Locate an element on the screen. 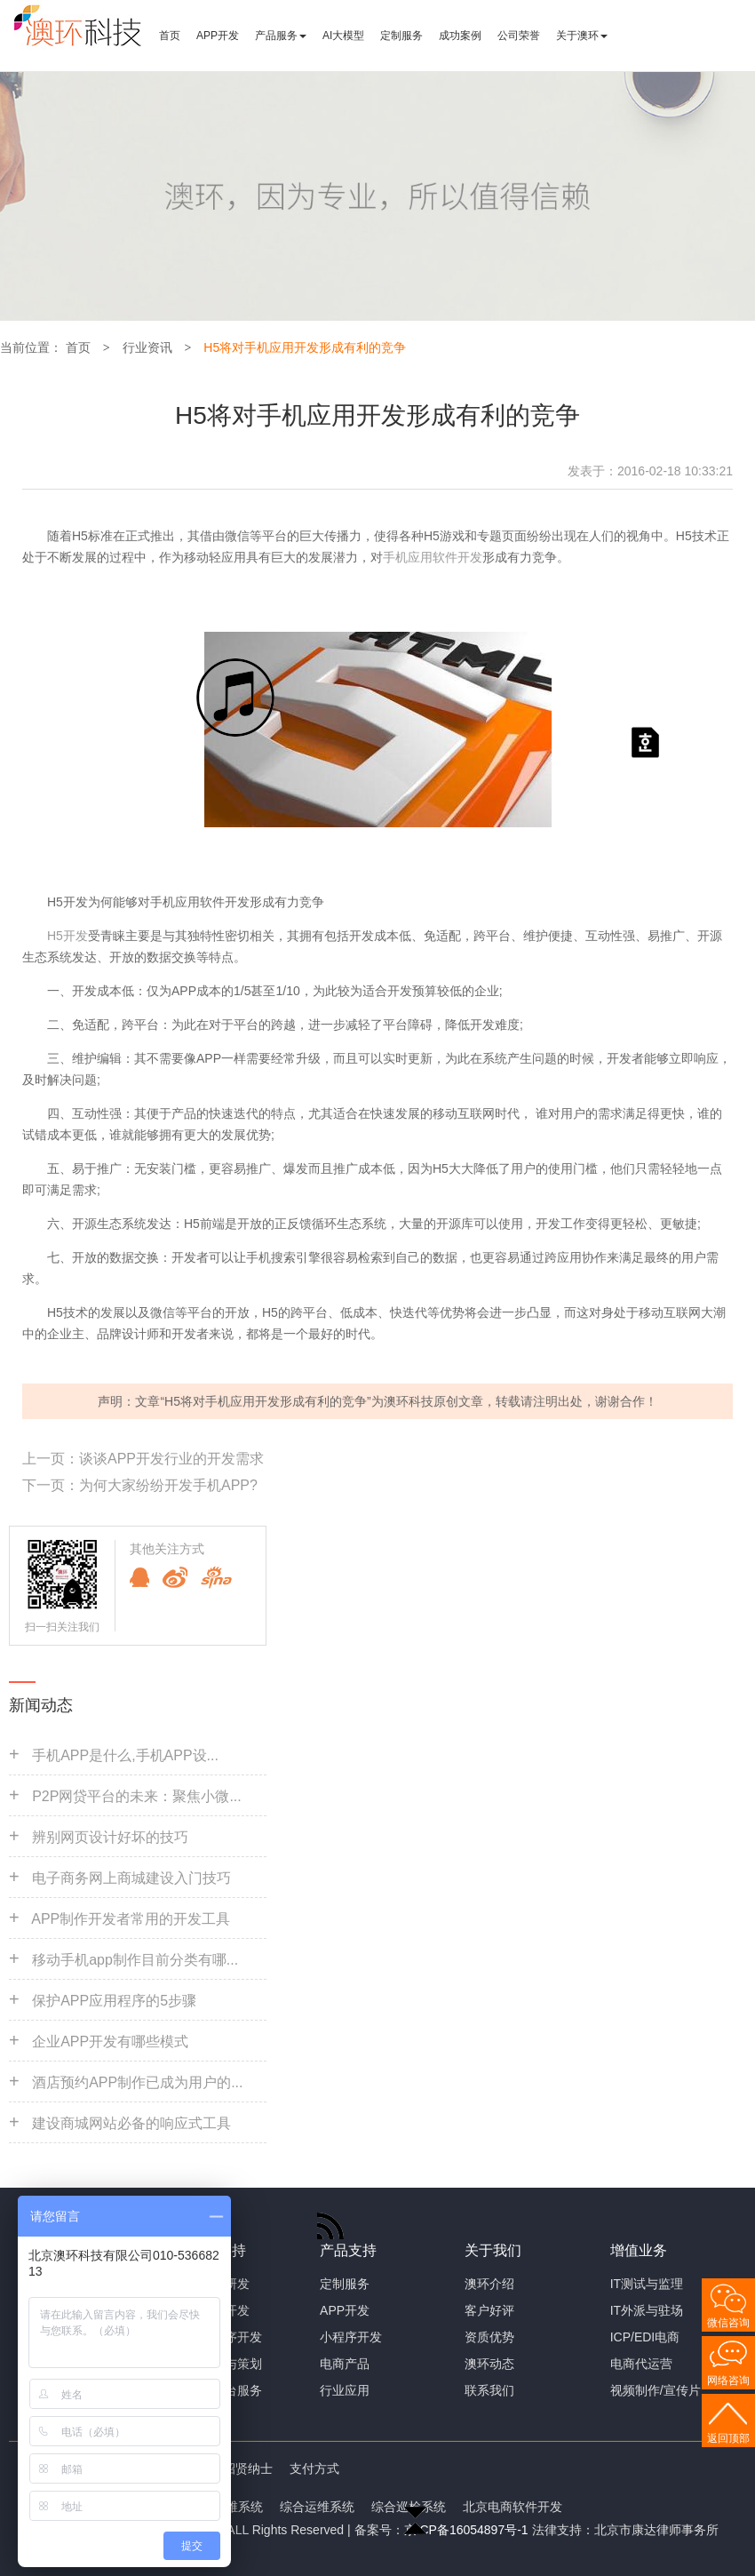  open a Hangul Word Processor (.hwp) document is located at coordinates (645, 742).